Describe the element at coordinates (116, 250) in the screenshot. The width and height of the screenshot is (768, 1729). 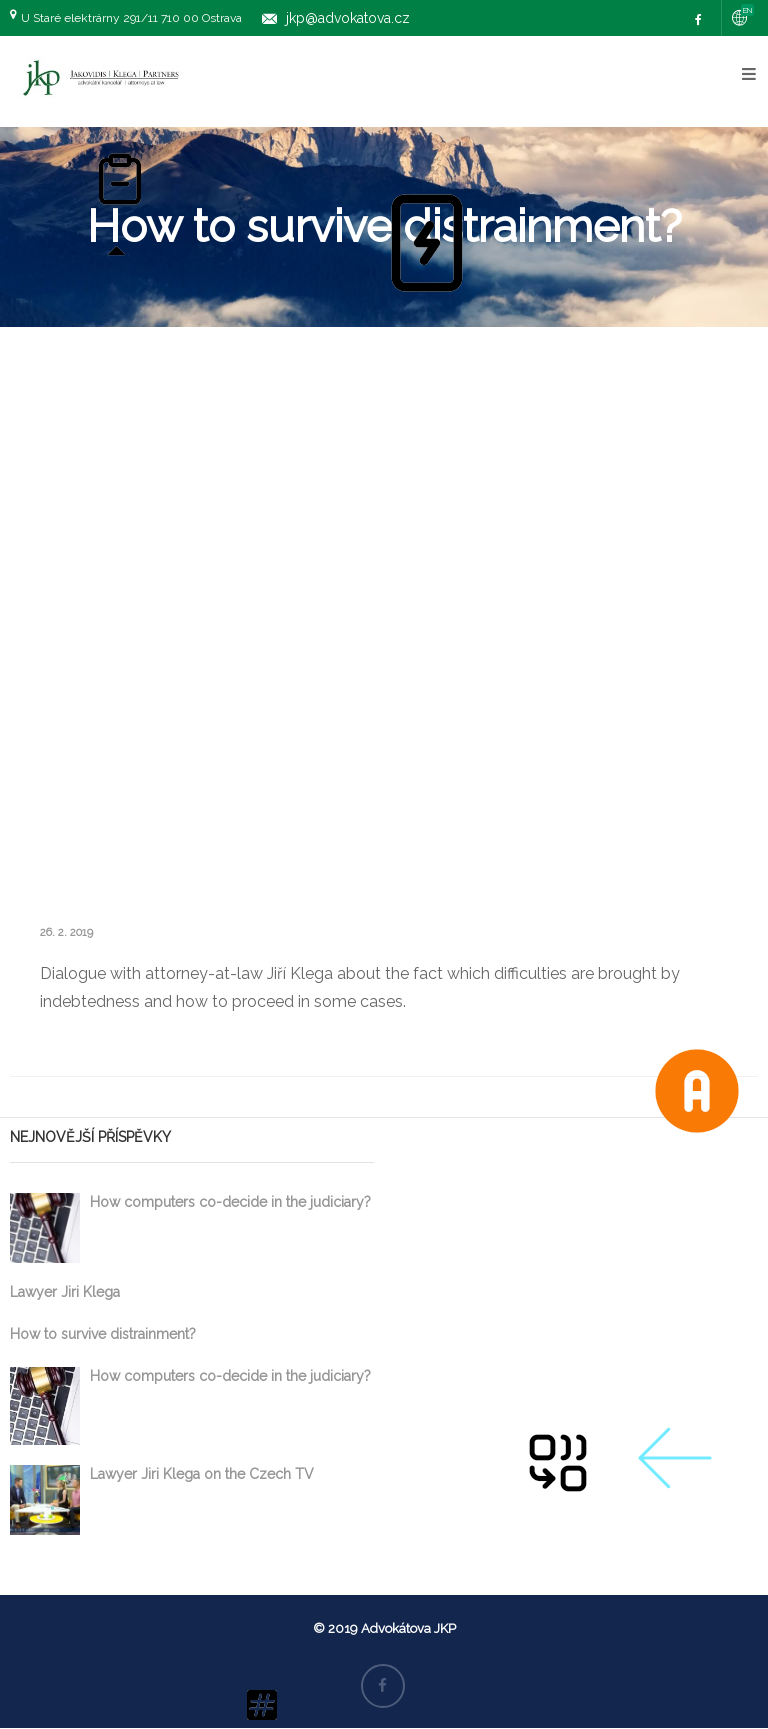
I see `expand a collapsed section` at that location.